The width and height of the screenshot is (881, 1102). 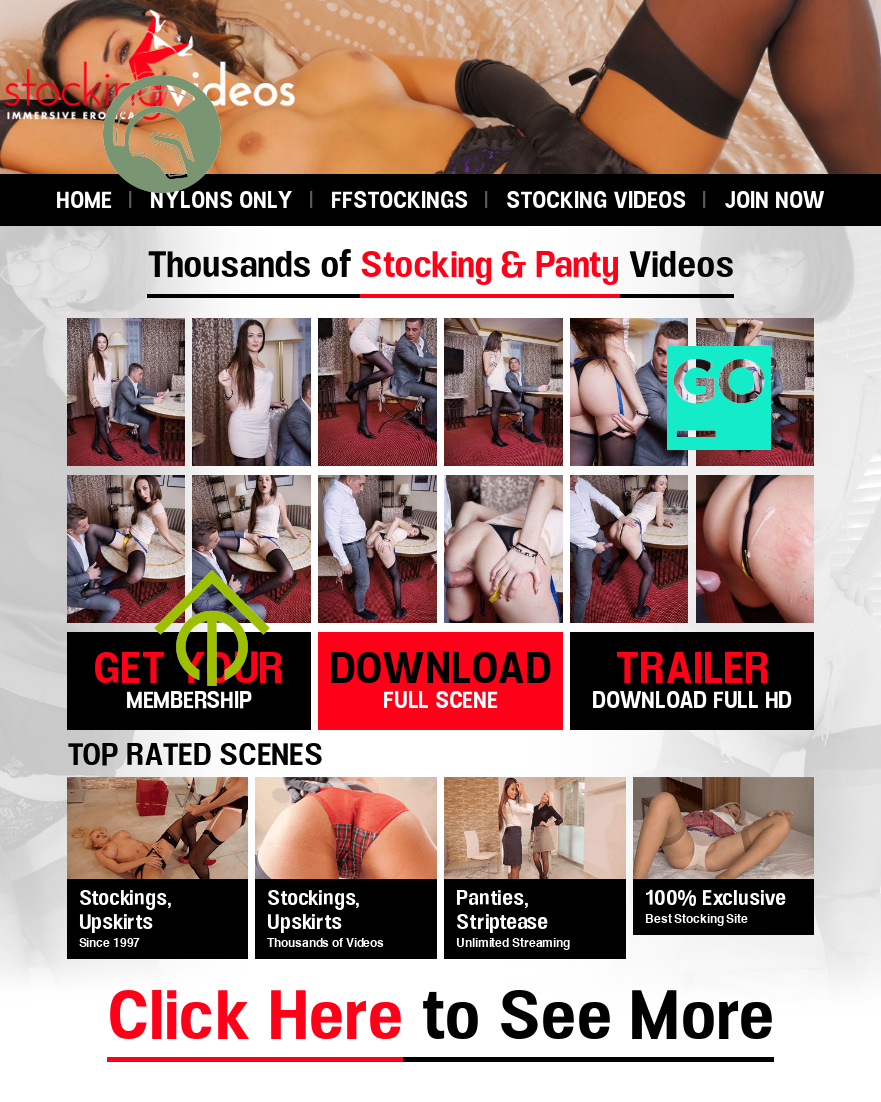 What do you see at coordinates (212, 628) in the screenshot?
I see `open tasmota smart home firmware settings` at bounding box center [212, 628].